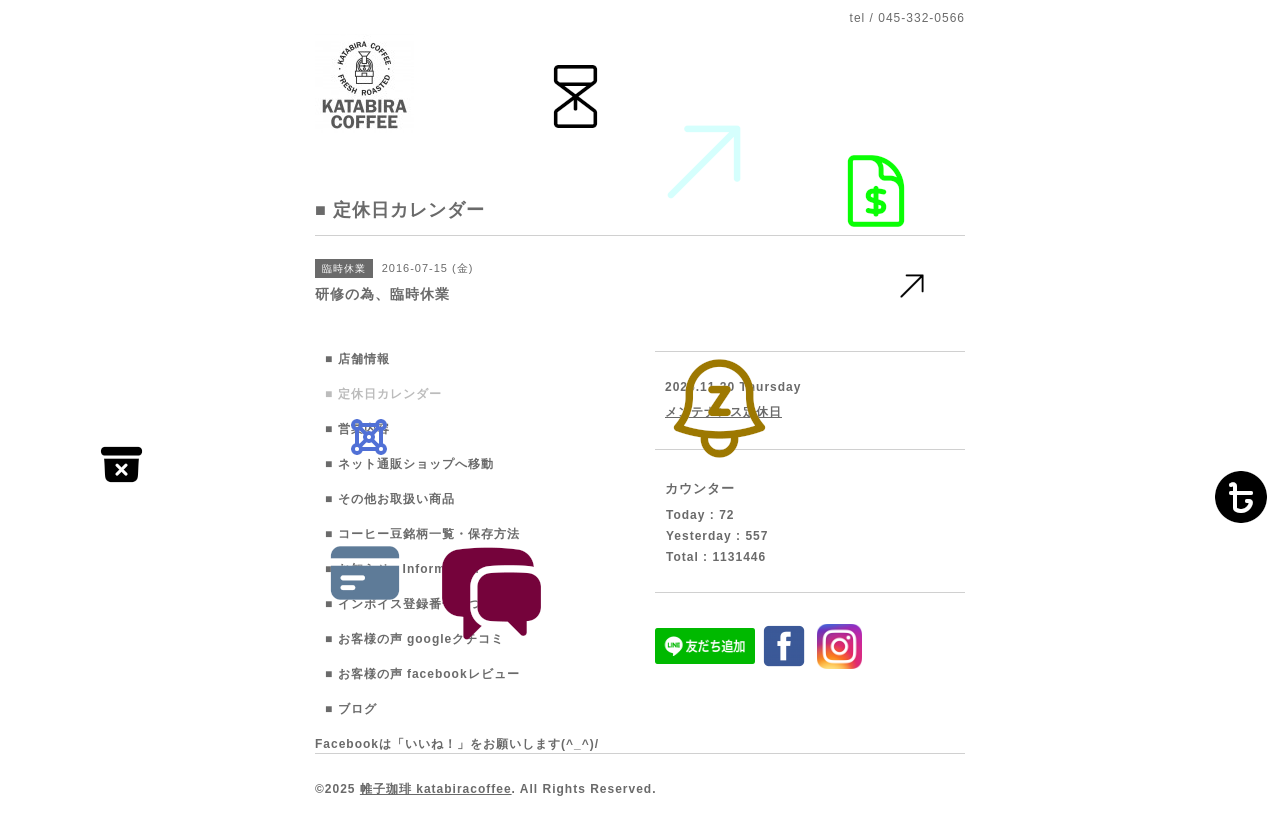 The width and height of the screenshot is (1280, 825). I want to click on snooze notifications temporarily, so click(719, 408).